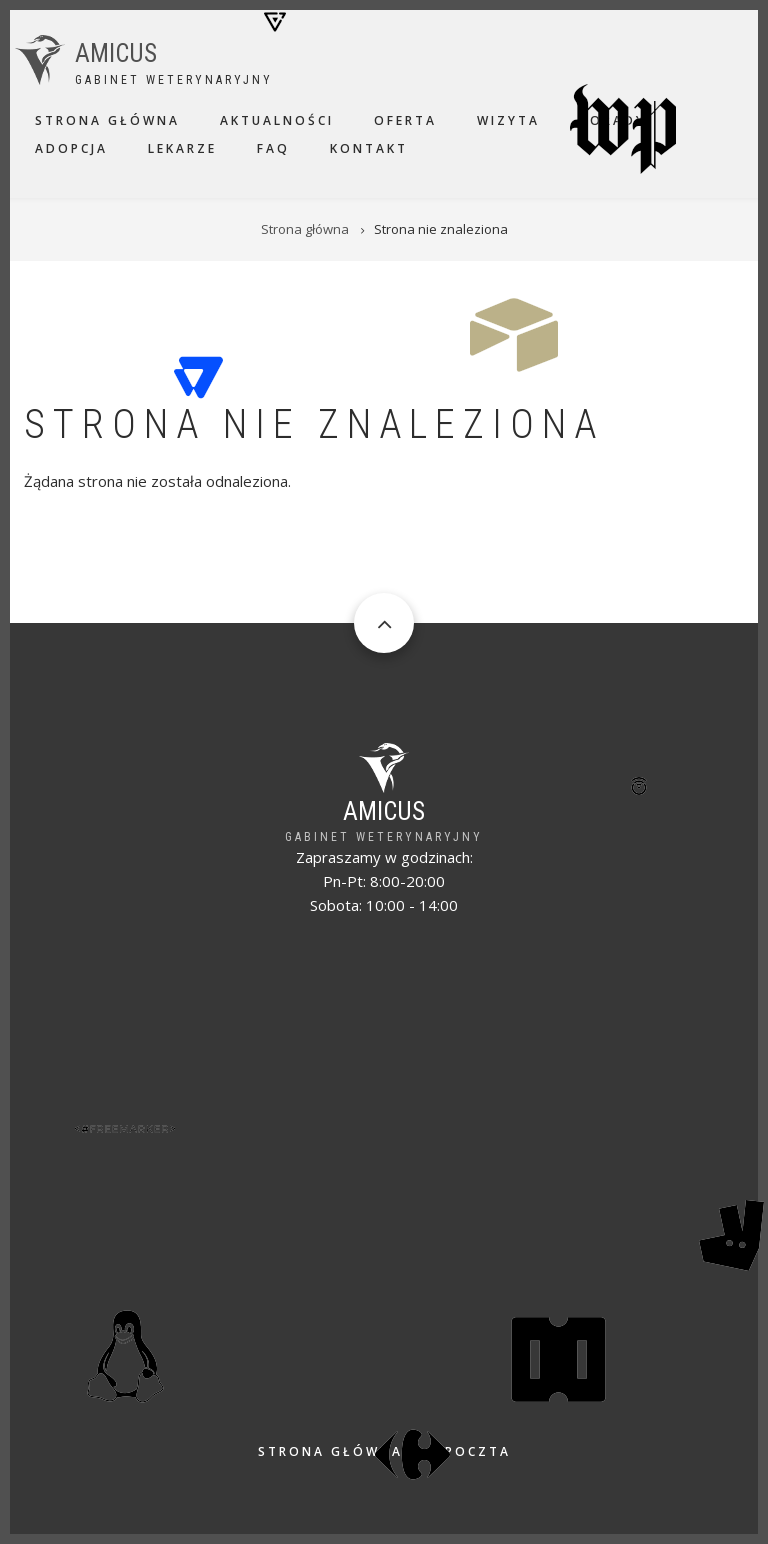 This screenshot has height=1544, width=768. I want to click on indicates linux operating system compatibility, so click(125, 1356).